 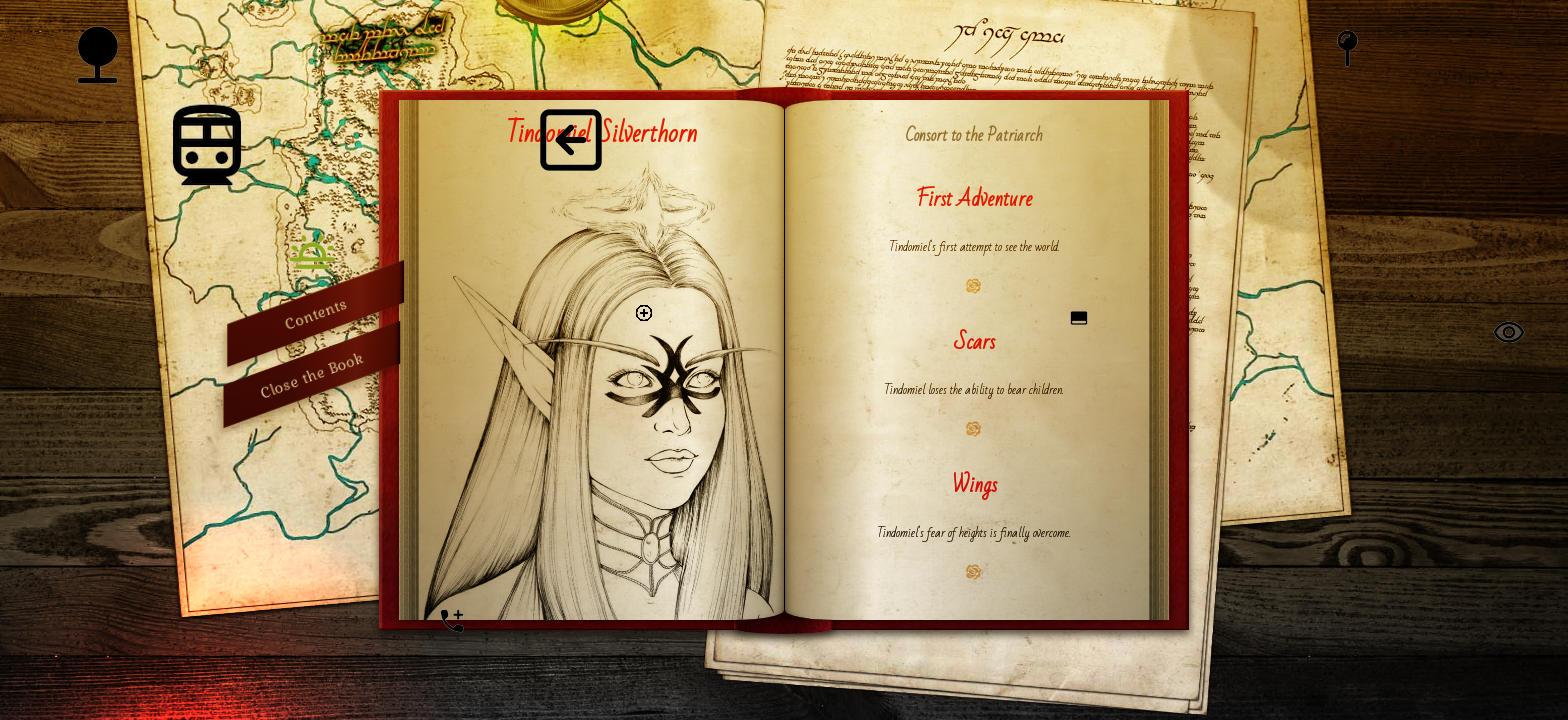 What do you see at coordinates (644, 313) in the screenshot?
I see `add a new item or entry` at bounding box center [644, 313].